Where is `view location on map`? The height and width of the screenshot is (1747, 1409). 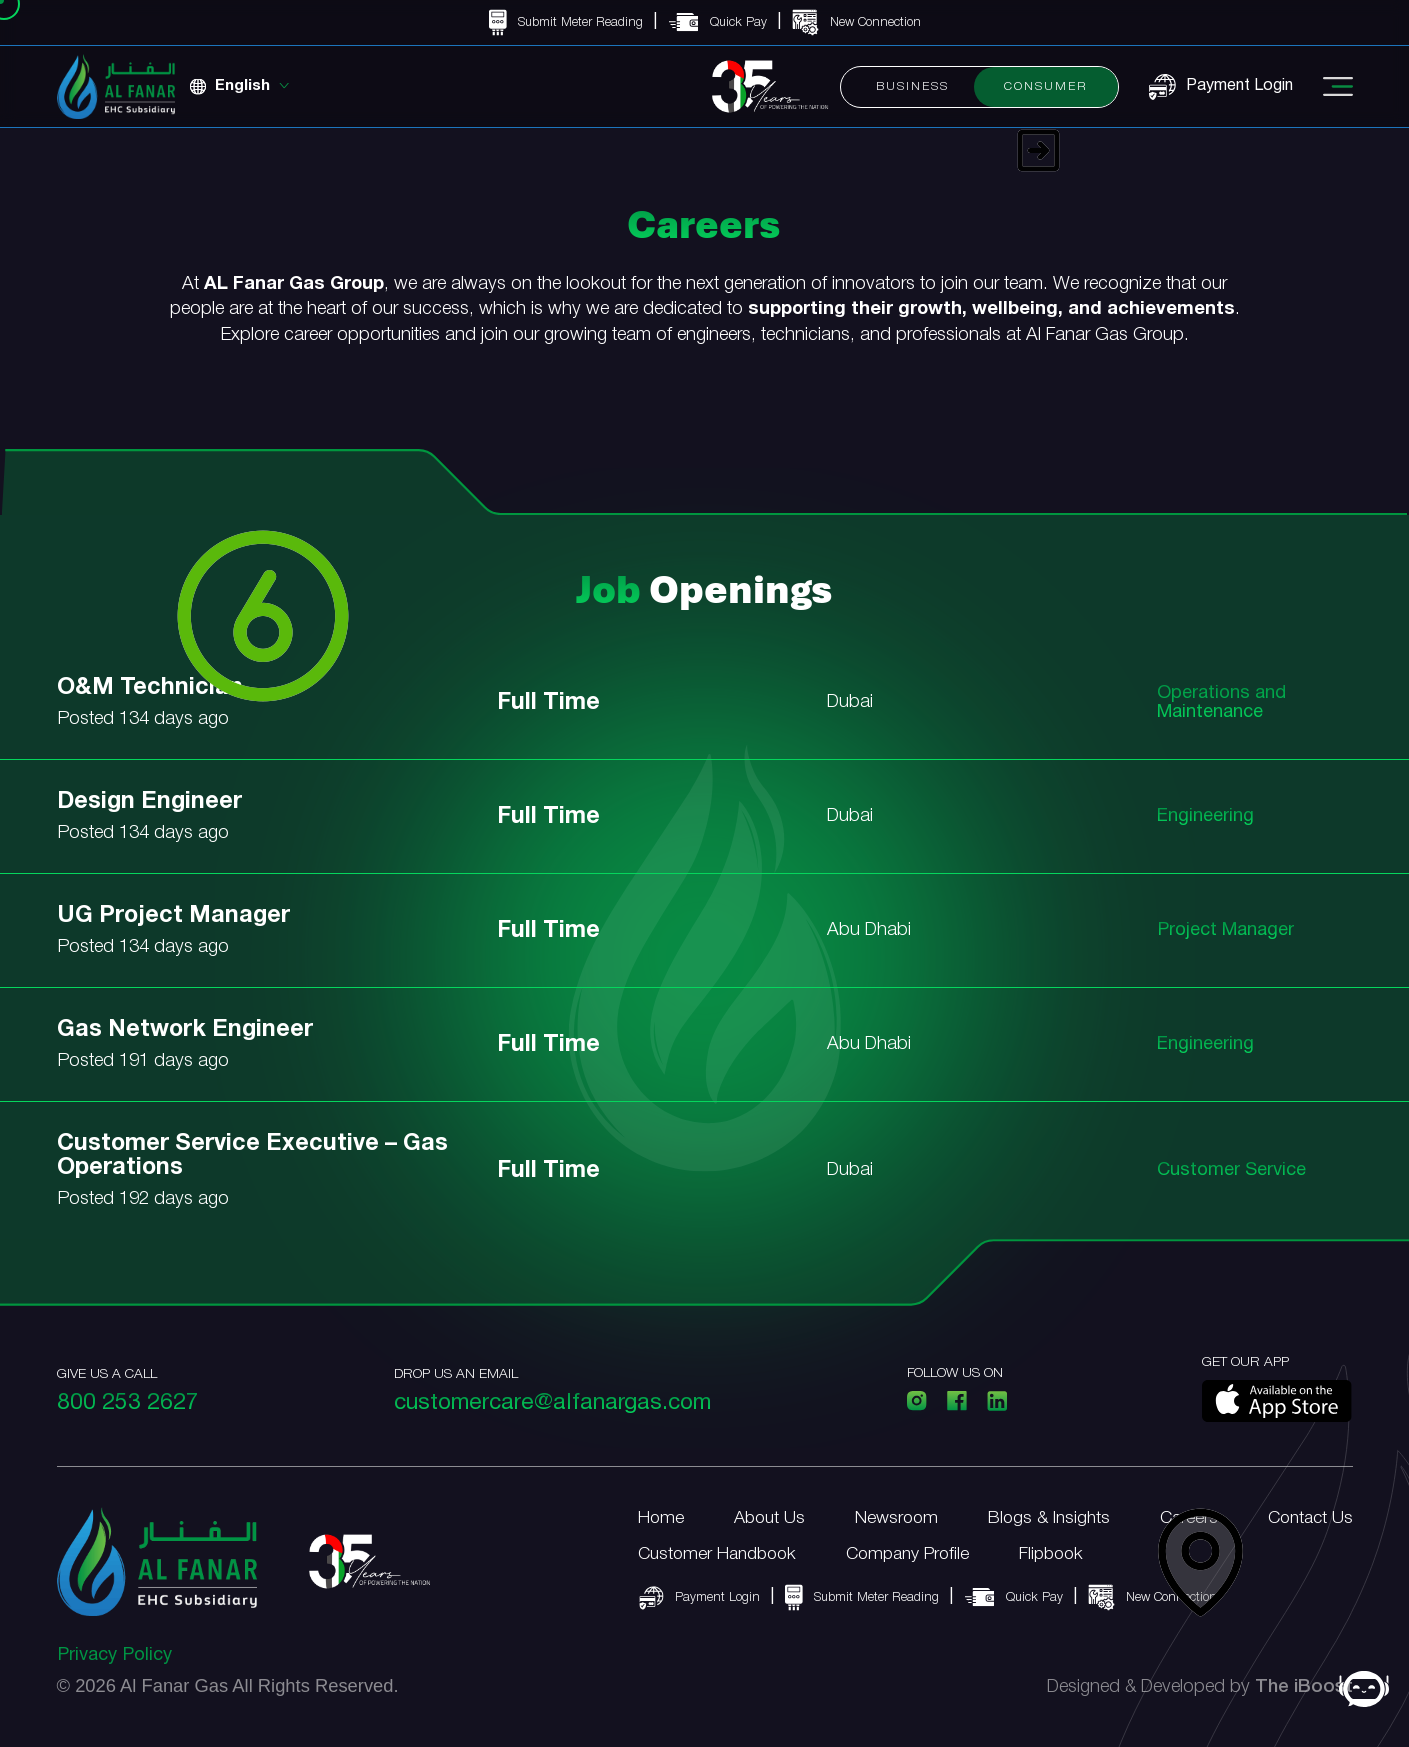
view location on map is located at coordinates (1200, 1562).